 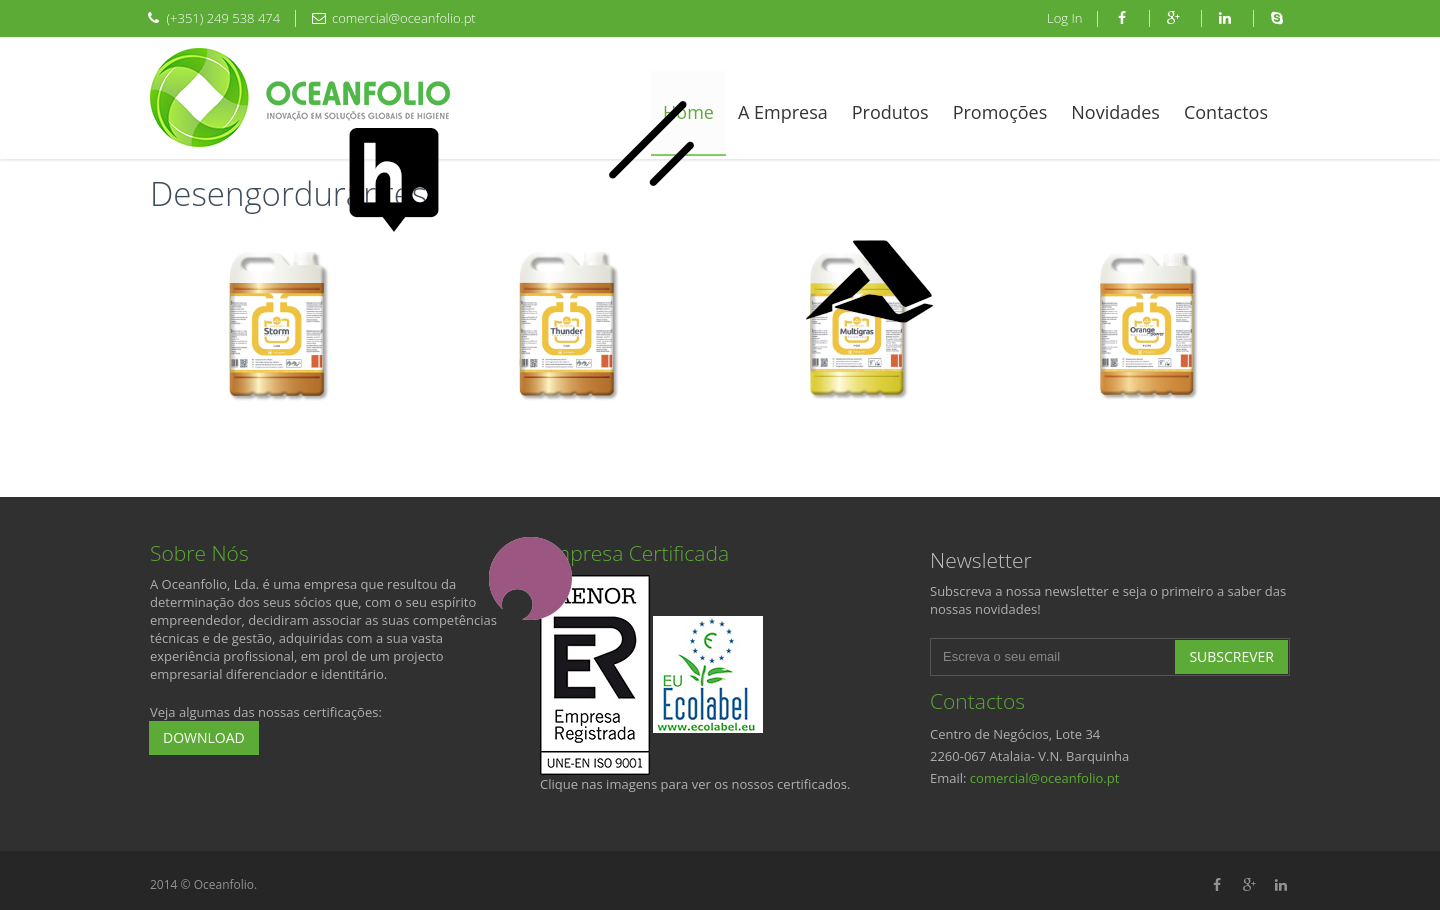 I want to click on open hypothesis annotation tool, so click(x=394, y=180).